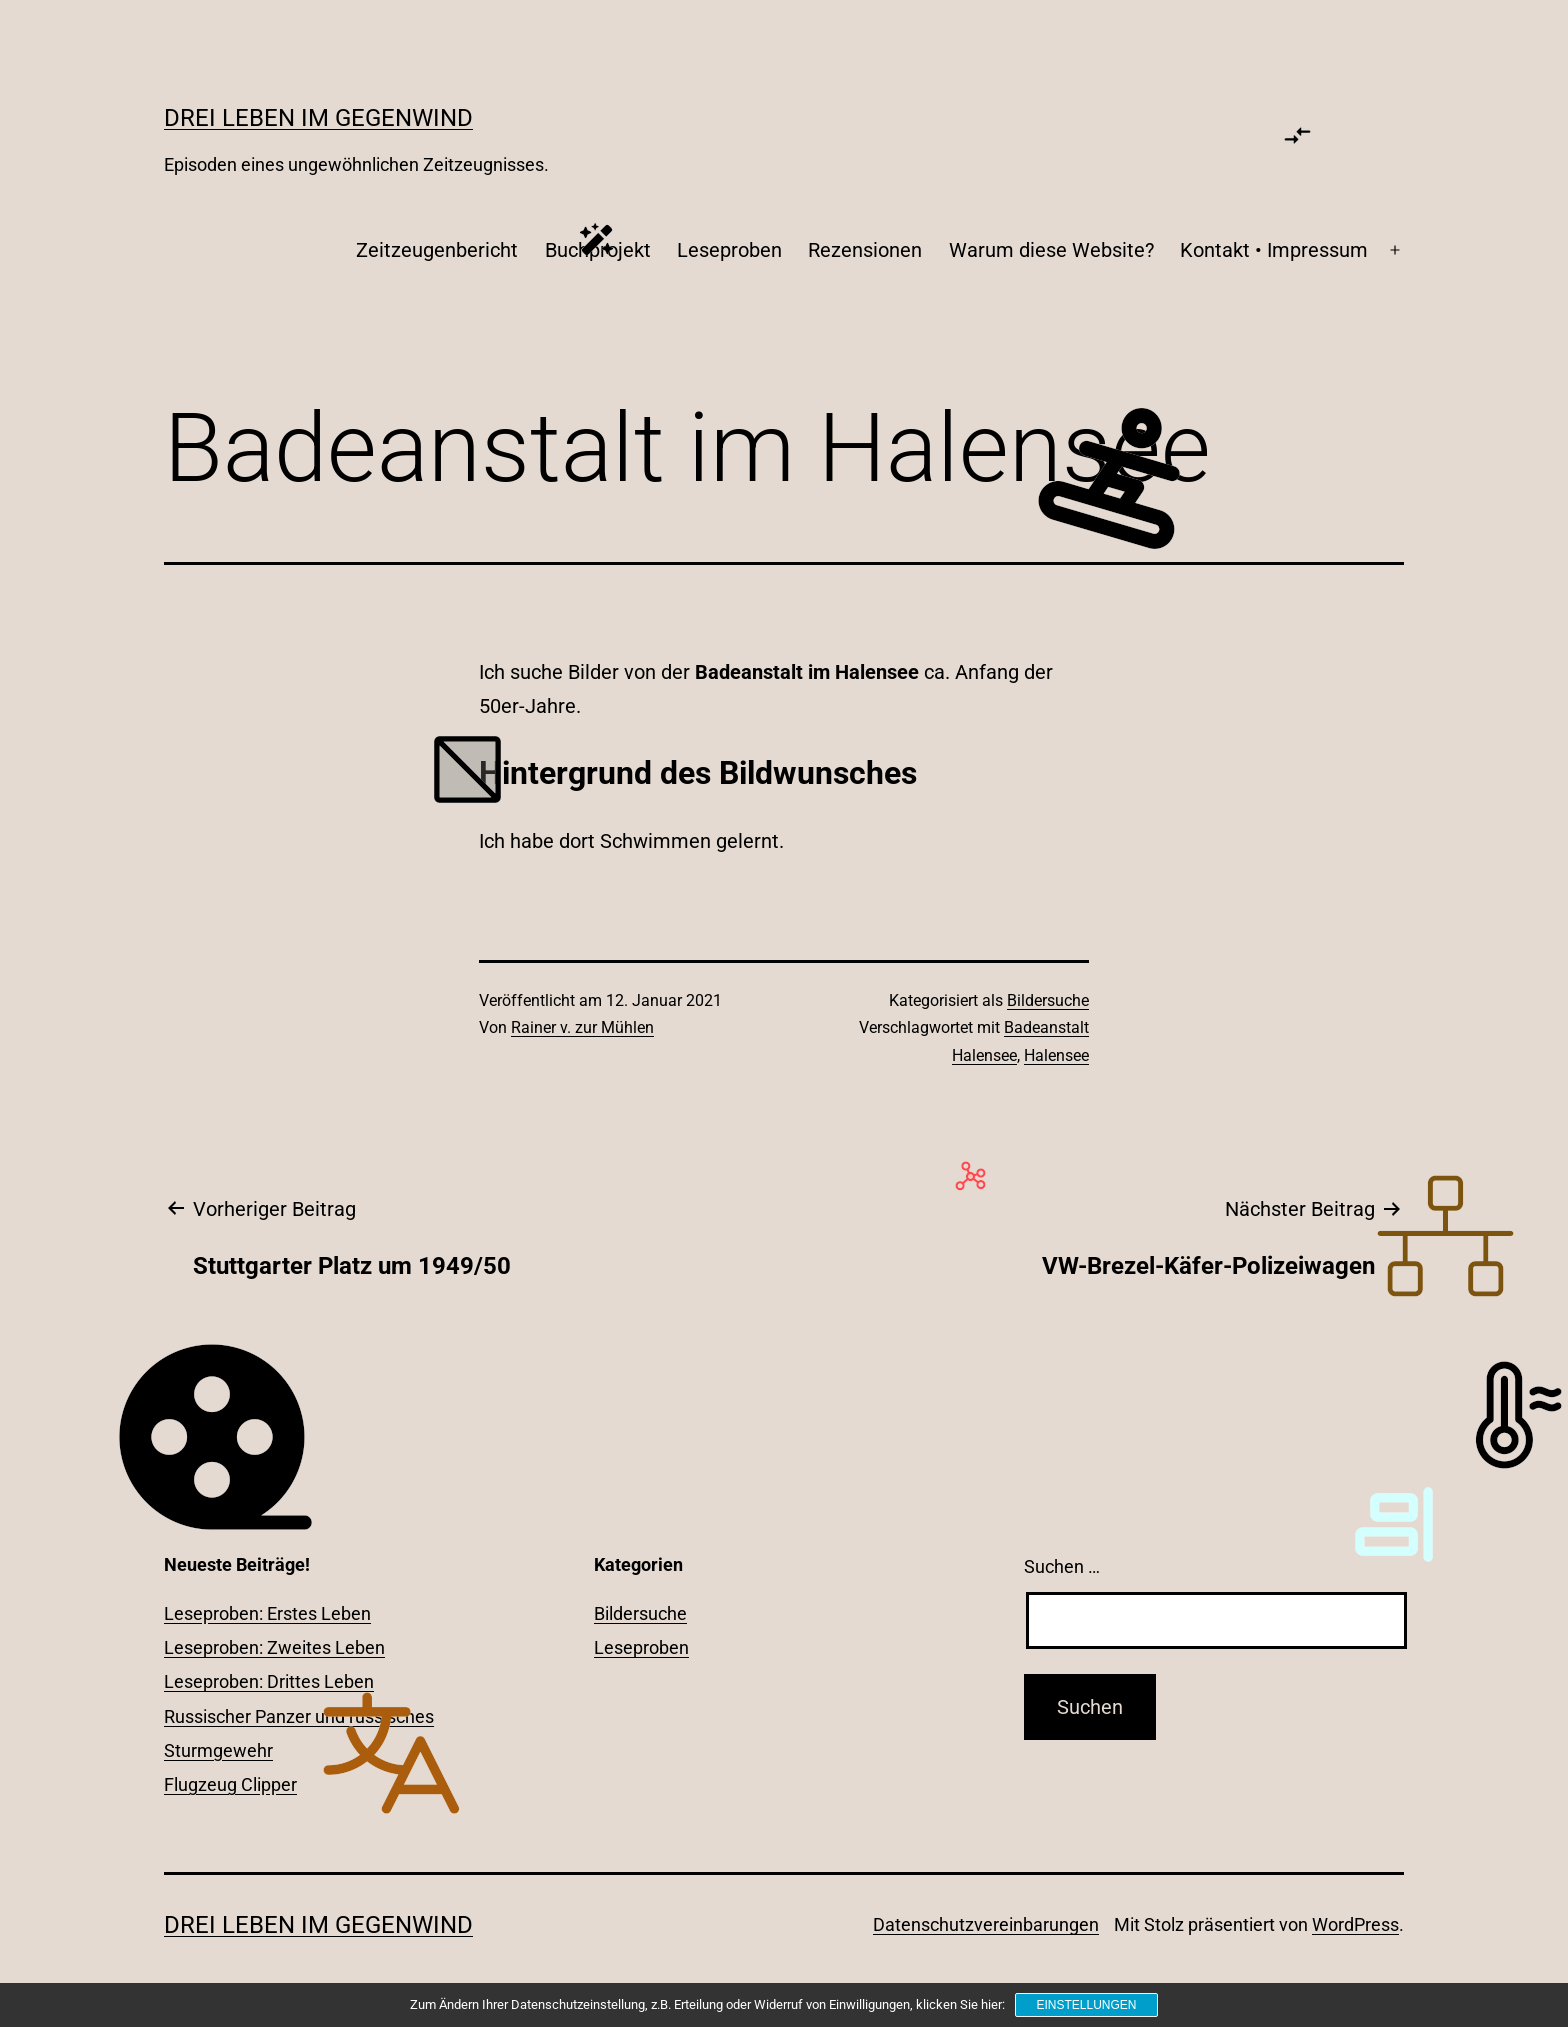  I want to click on access video or movie content, so click(212, 1437).